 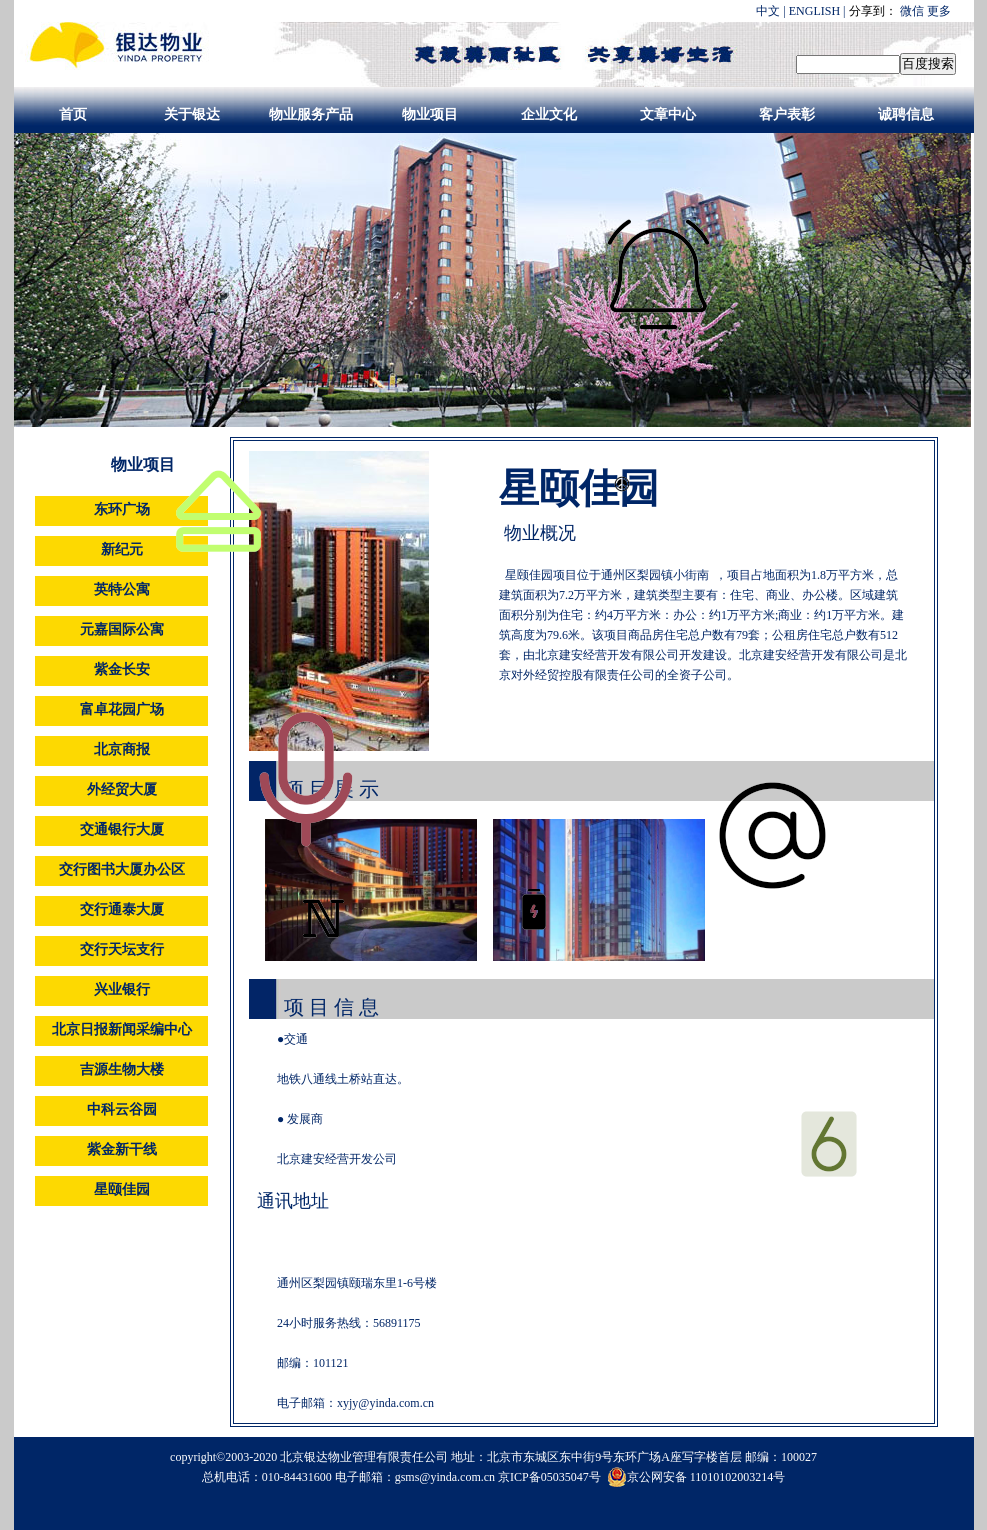 I want to click on active notifications or alerts, so click(x=658, y=276).